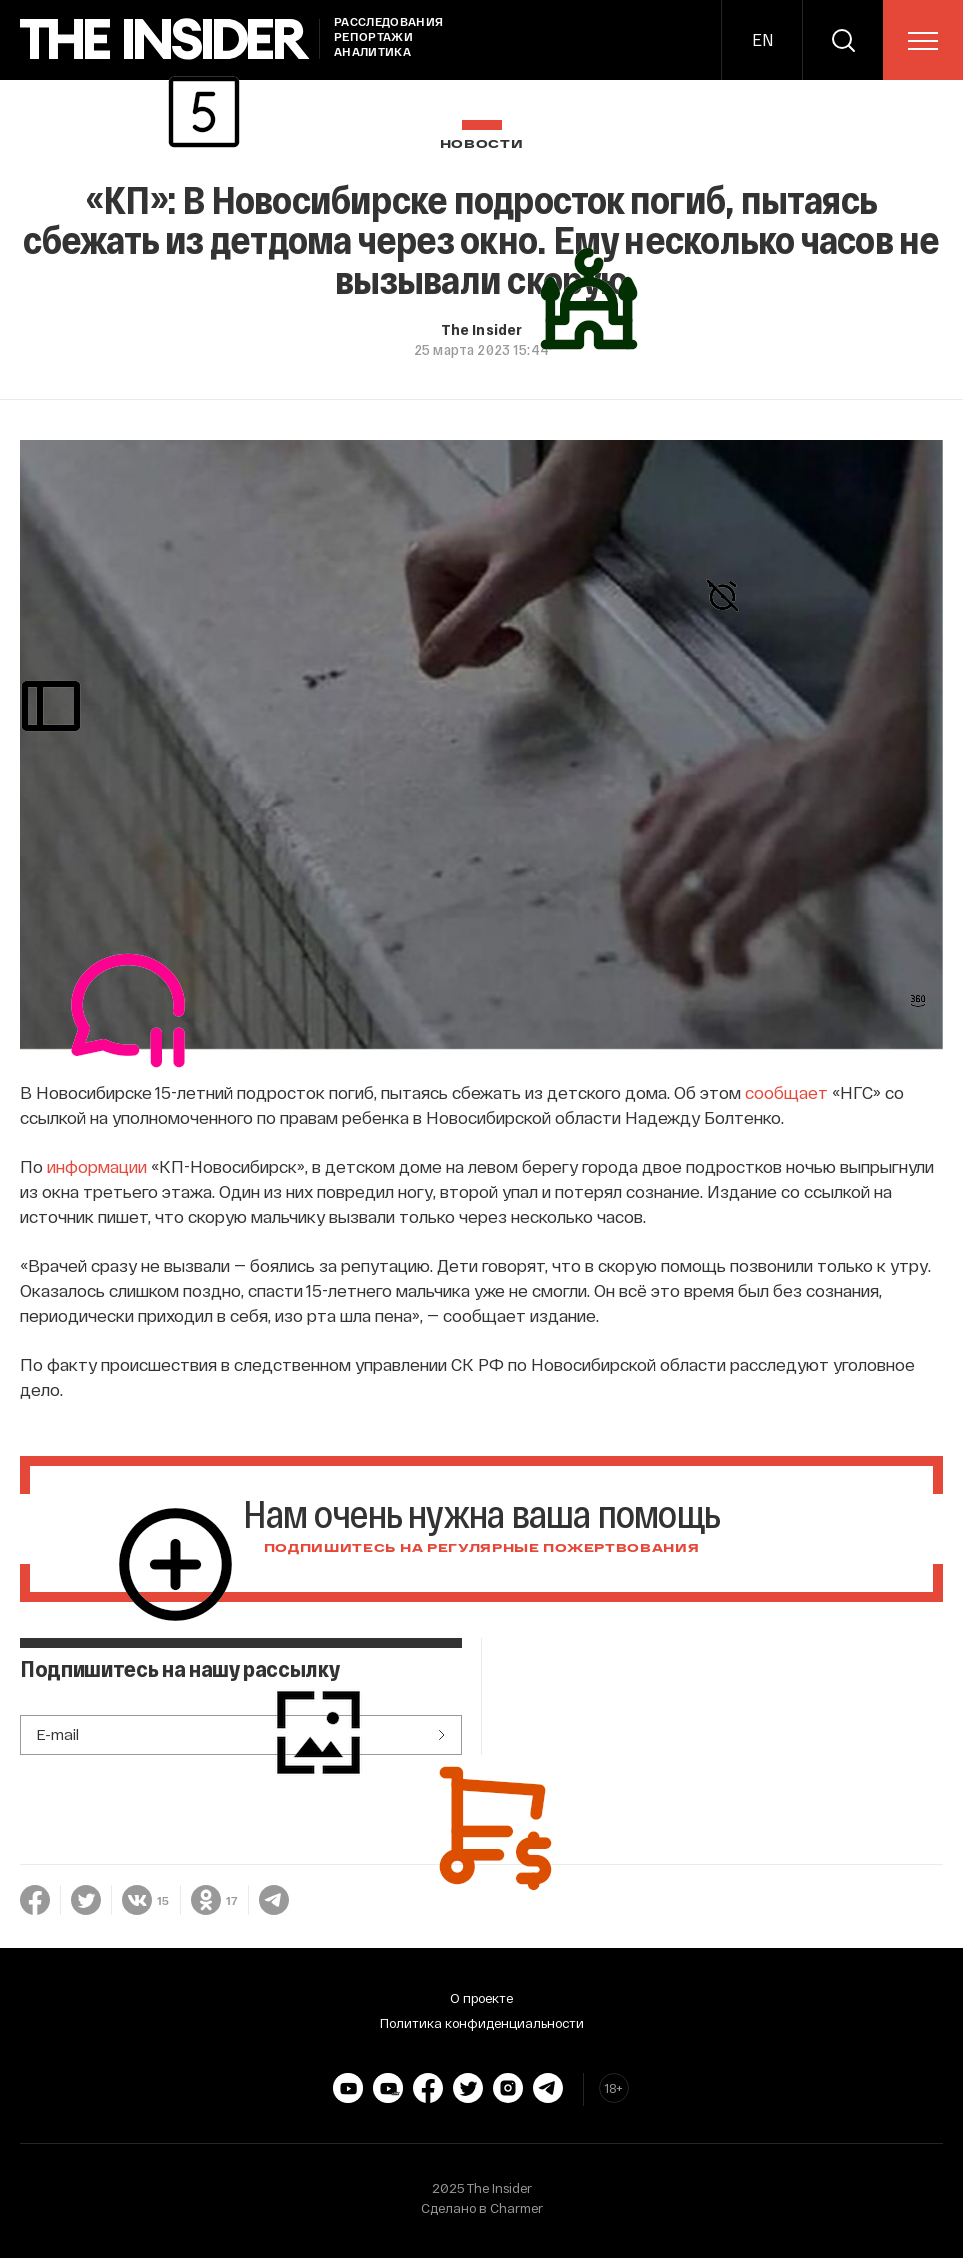 Image resolution: width=963 pixels, height=2258 pixels. Describe the element at coordinates (204, 112) in the screenshot. I see `select or navigate to item number five` at that location.